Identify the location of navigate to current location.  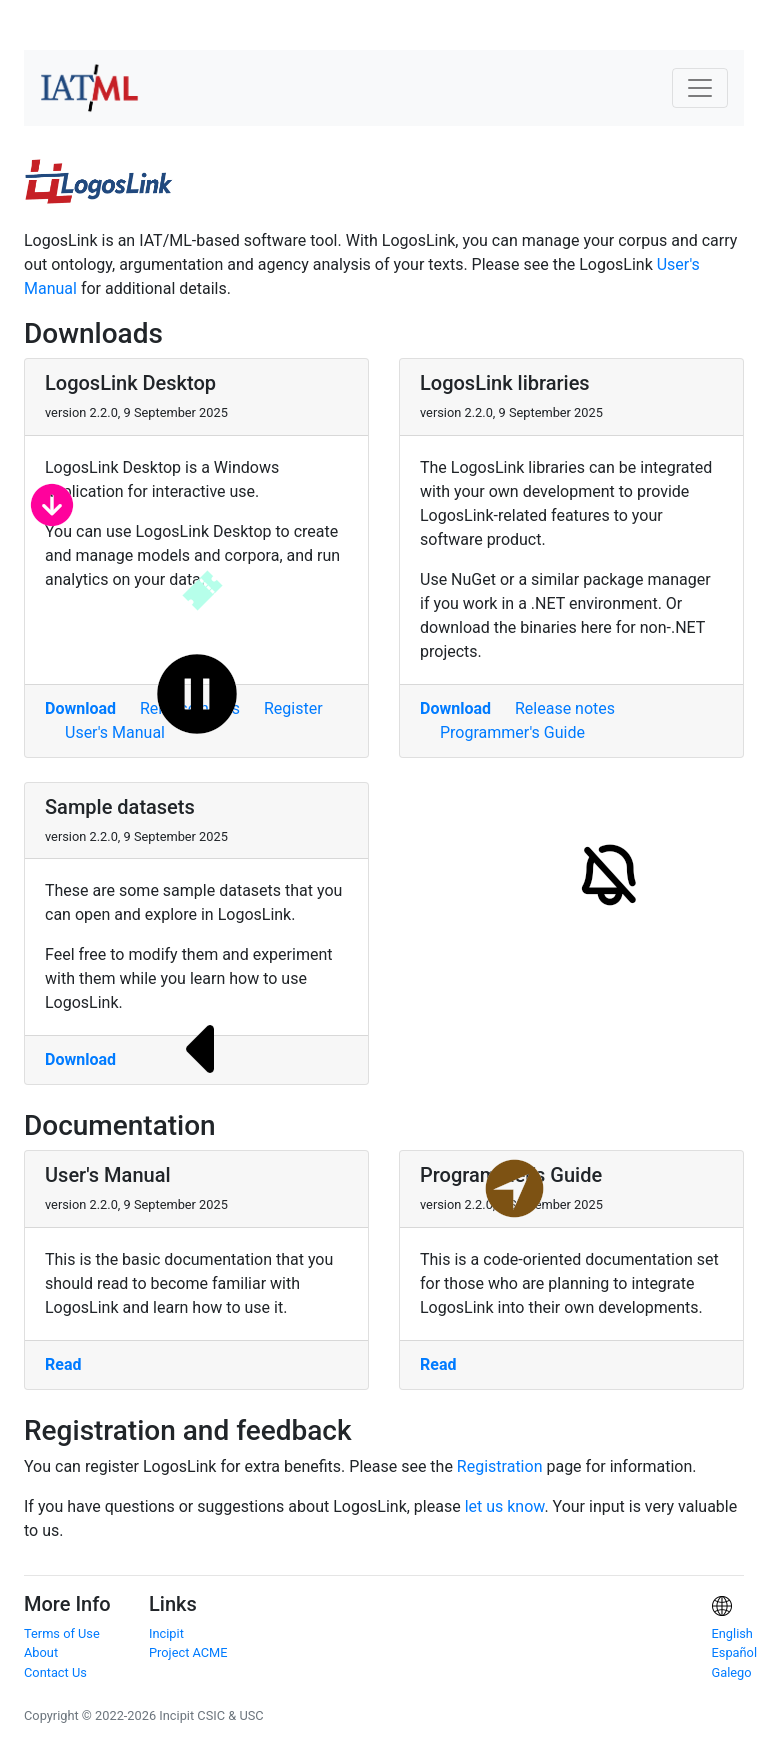
(514, 1188).